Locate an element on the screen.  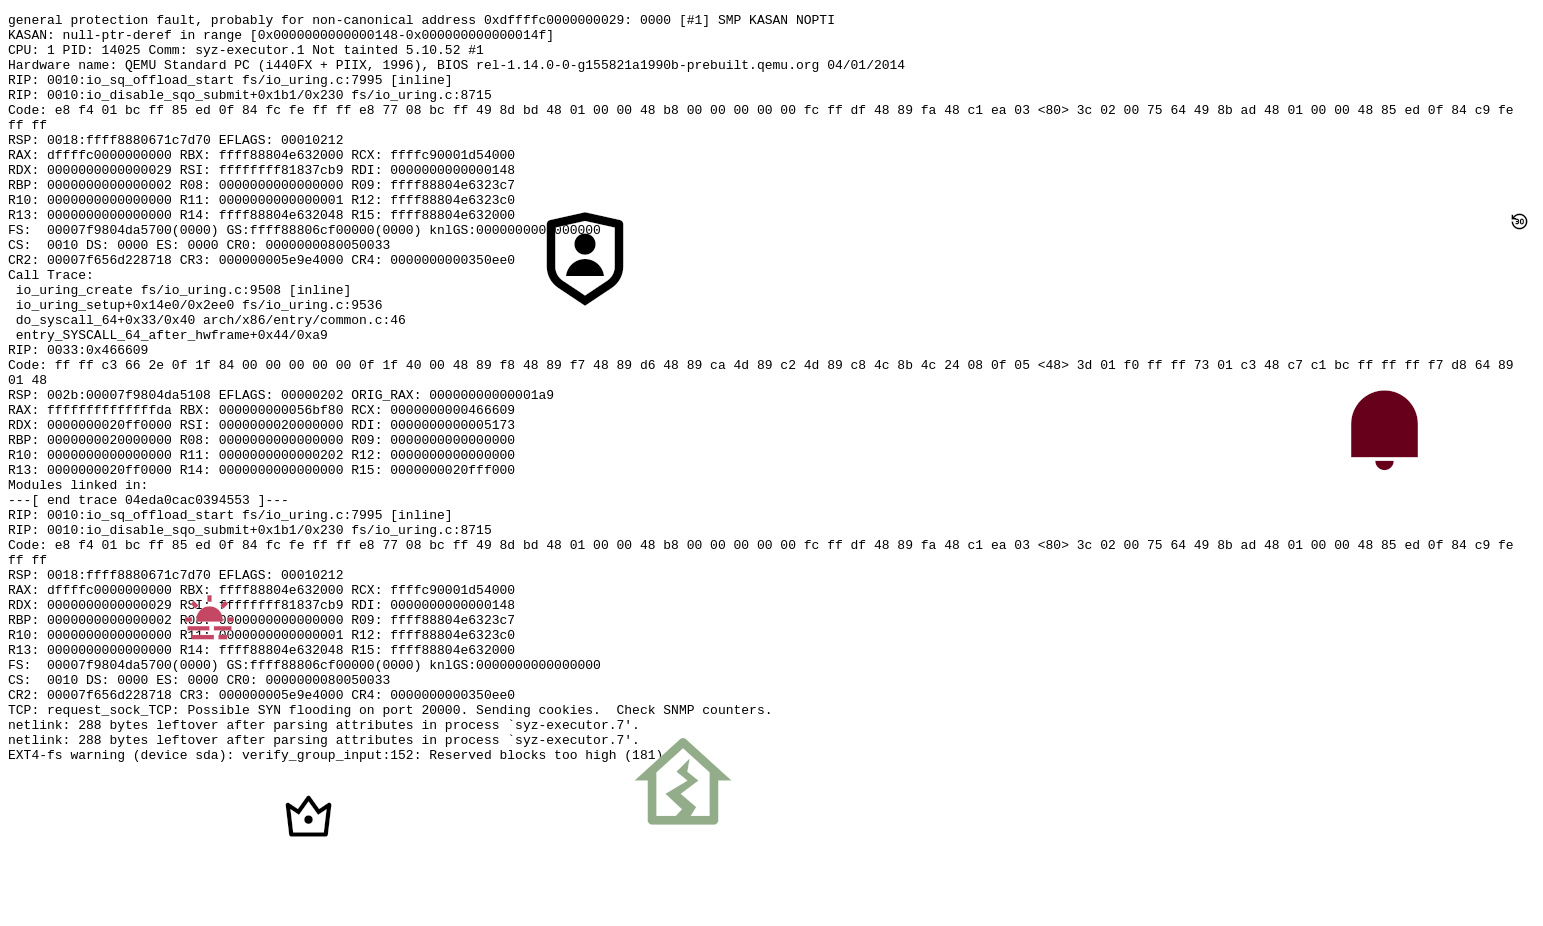
indicates earthquake alert or seismic activity warning is located at coordinates (683, 785).